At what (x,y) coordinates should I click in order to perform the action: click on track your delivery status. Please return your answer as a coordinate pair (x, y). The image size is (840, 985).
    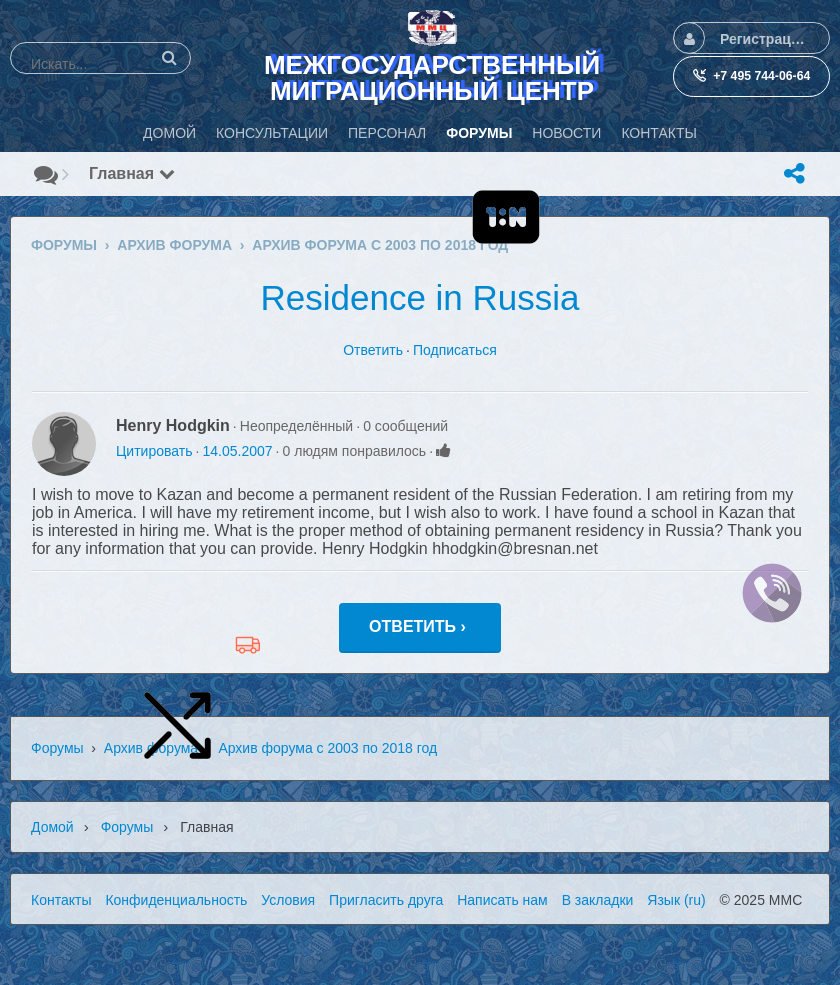
    Looking at the image, I should click on (247, 644).